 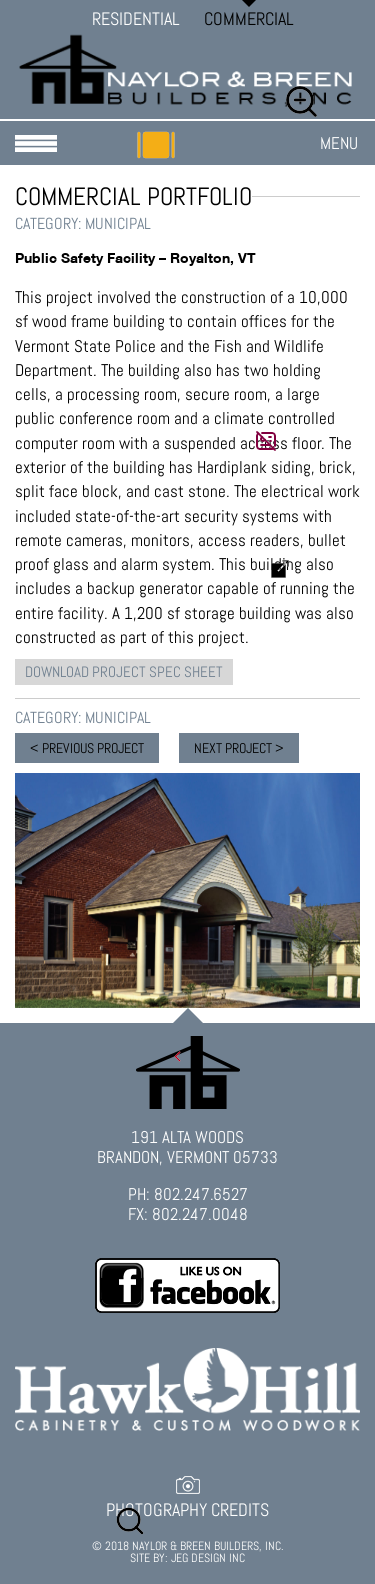 What do you see at coordinates (177, 1056) in the screenshot?
I see `go back to the previous screen` at bounding box center [177, 1056].